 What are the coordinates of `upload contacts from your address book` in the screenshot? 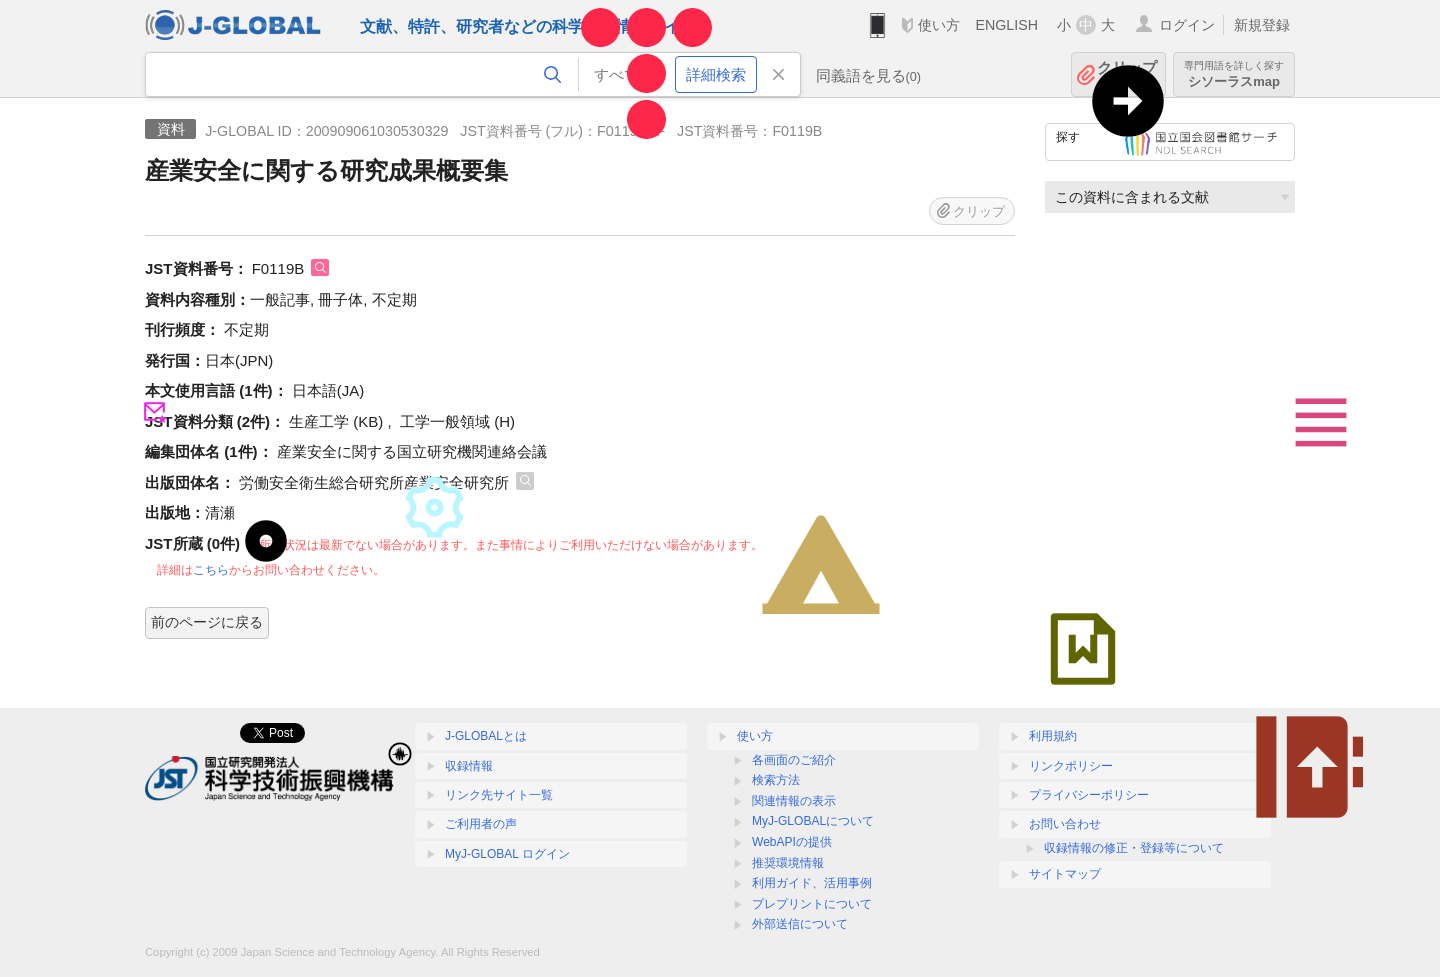 It's located at (1302, 767).